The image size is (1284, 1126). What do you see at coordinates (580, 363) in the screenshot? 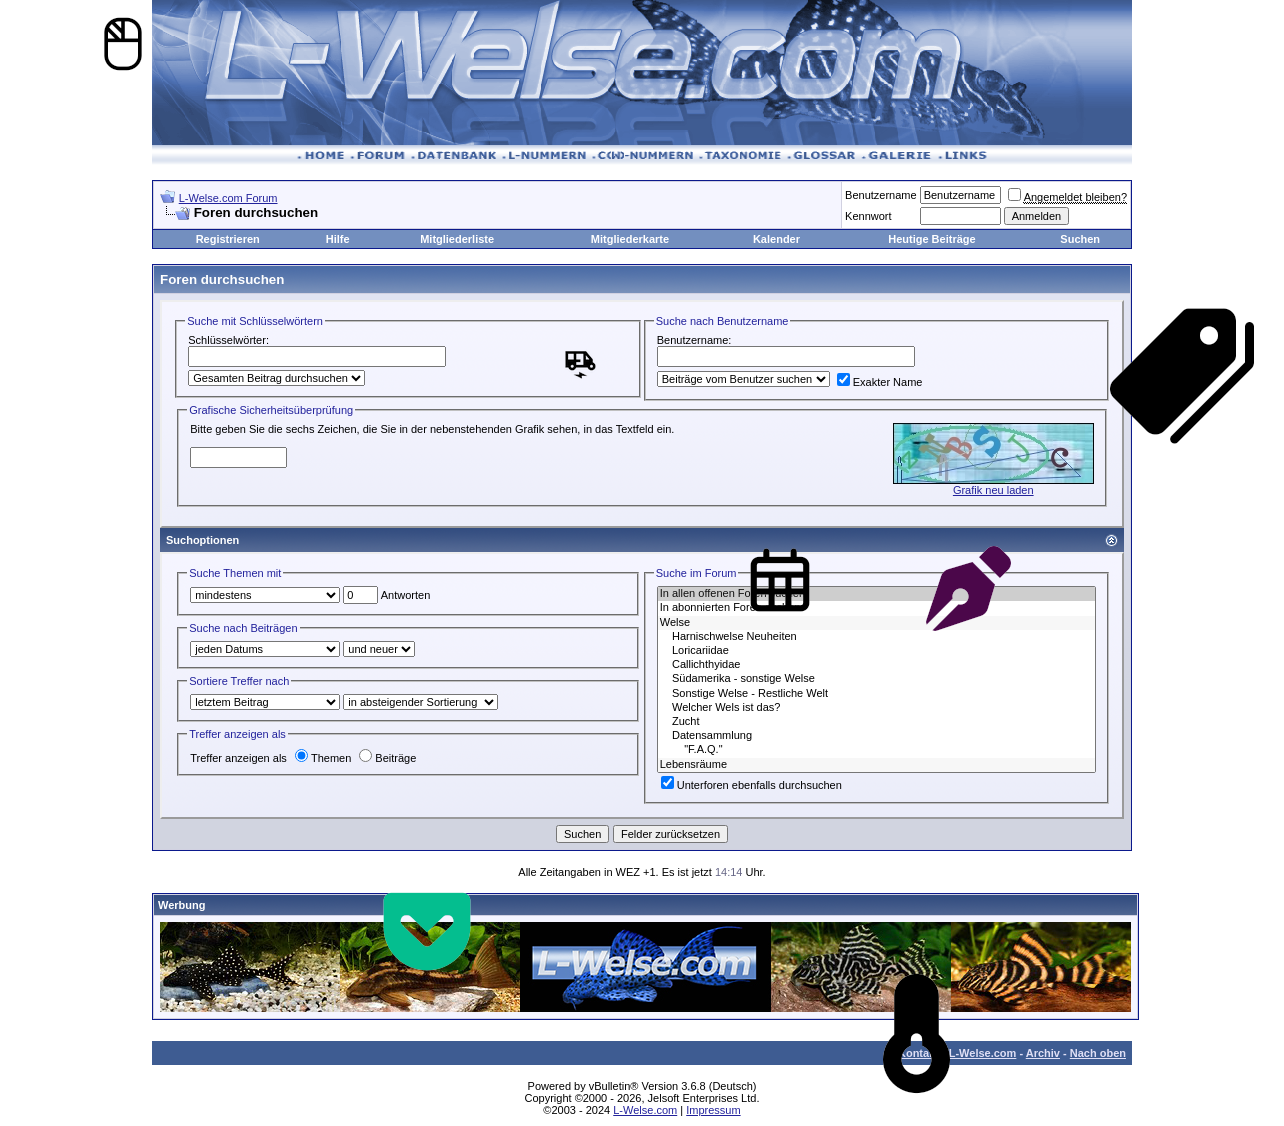
I see `select electric rickshaw as transport option` at bounding box center [580, 363].